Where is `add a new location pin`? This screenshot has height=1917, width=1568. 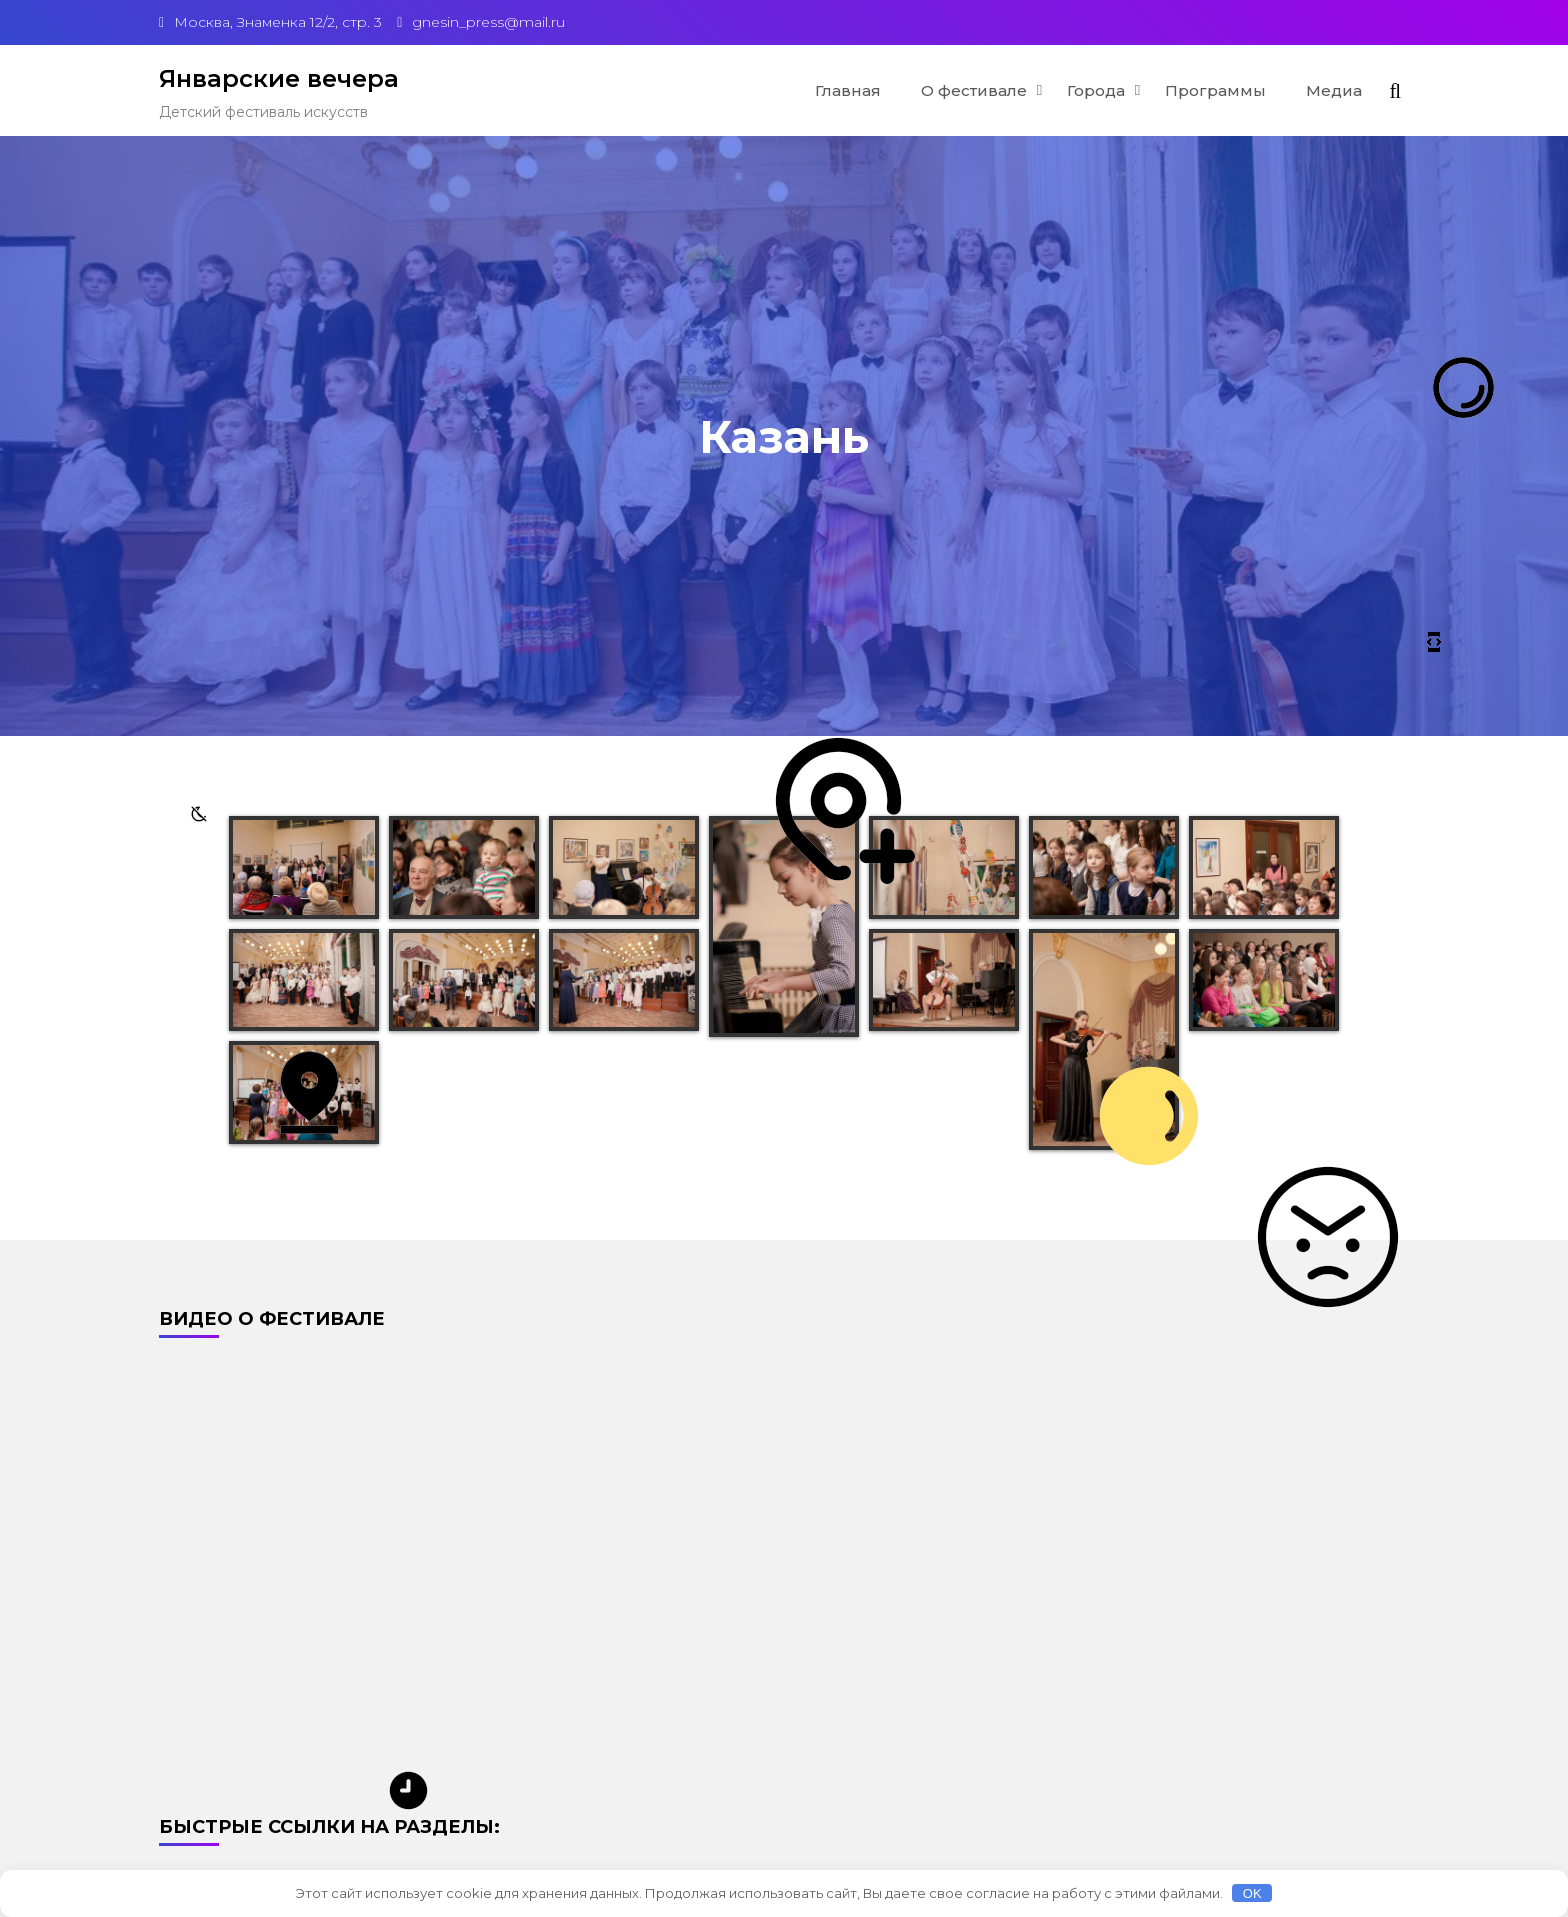 add a new location pin is located at coordinates (838, 807).